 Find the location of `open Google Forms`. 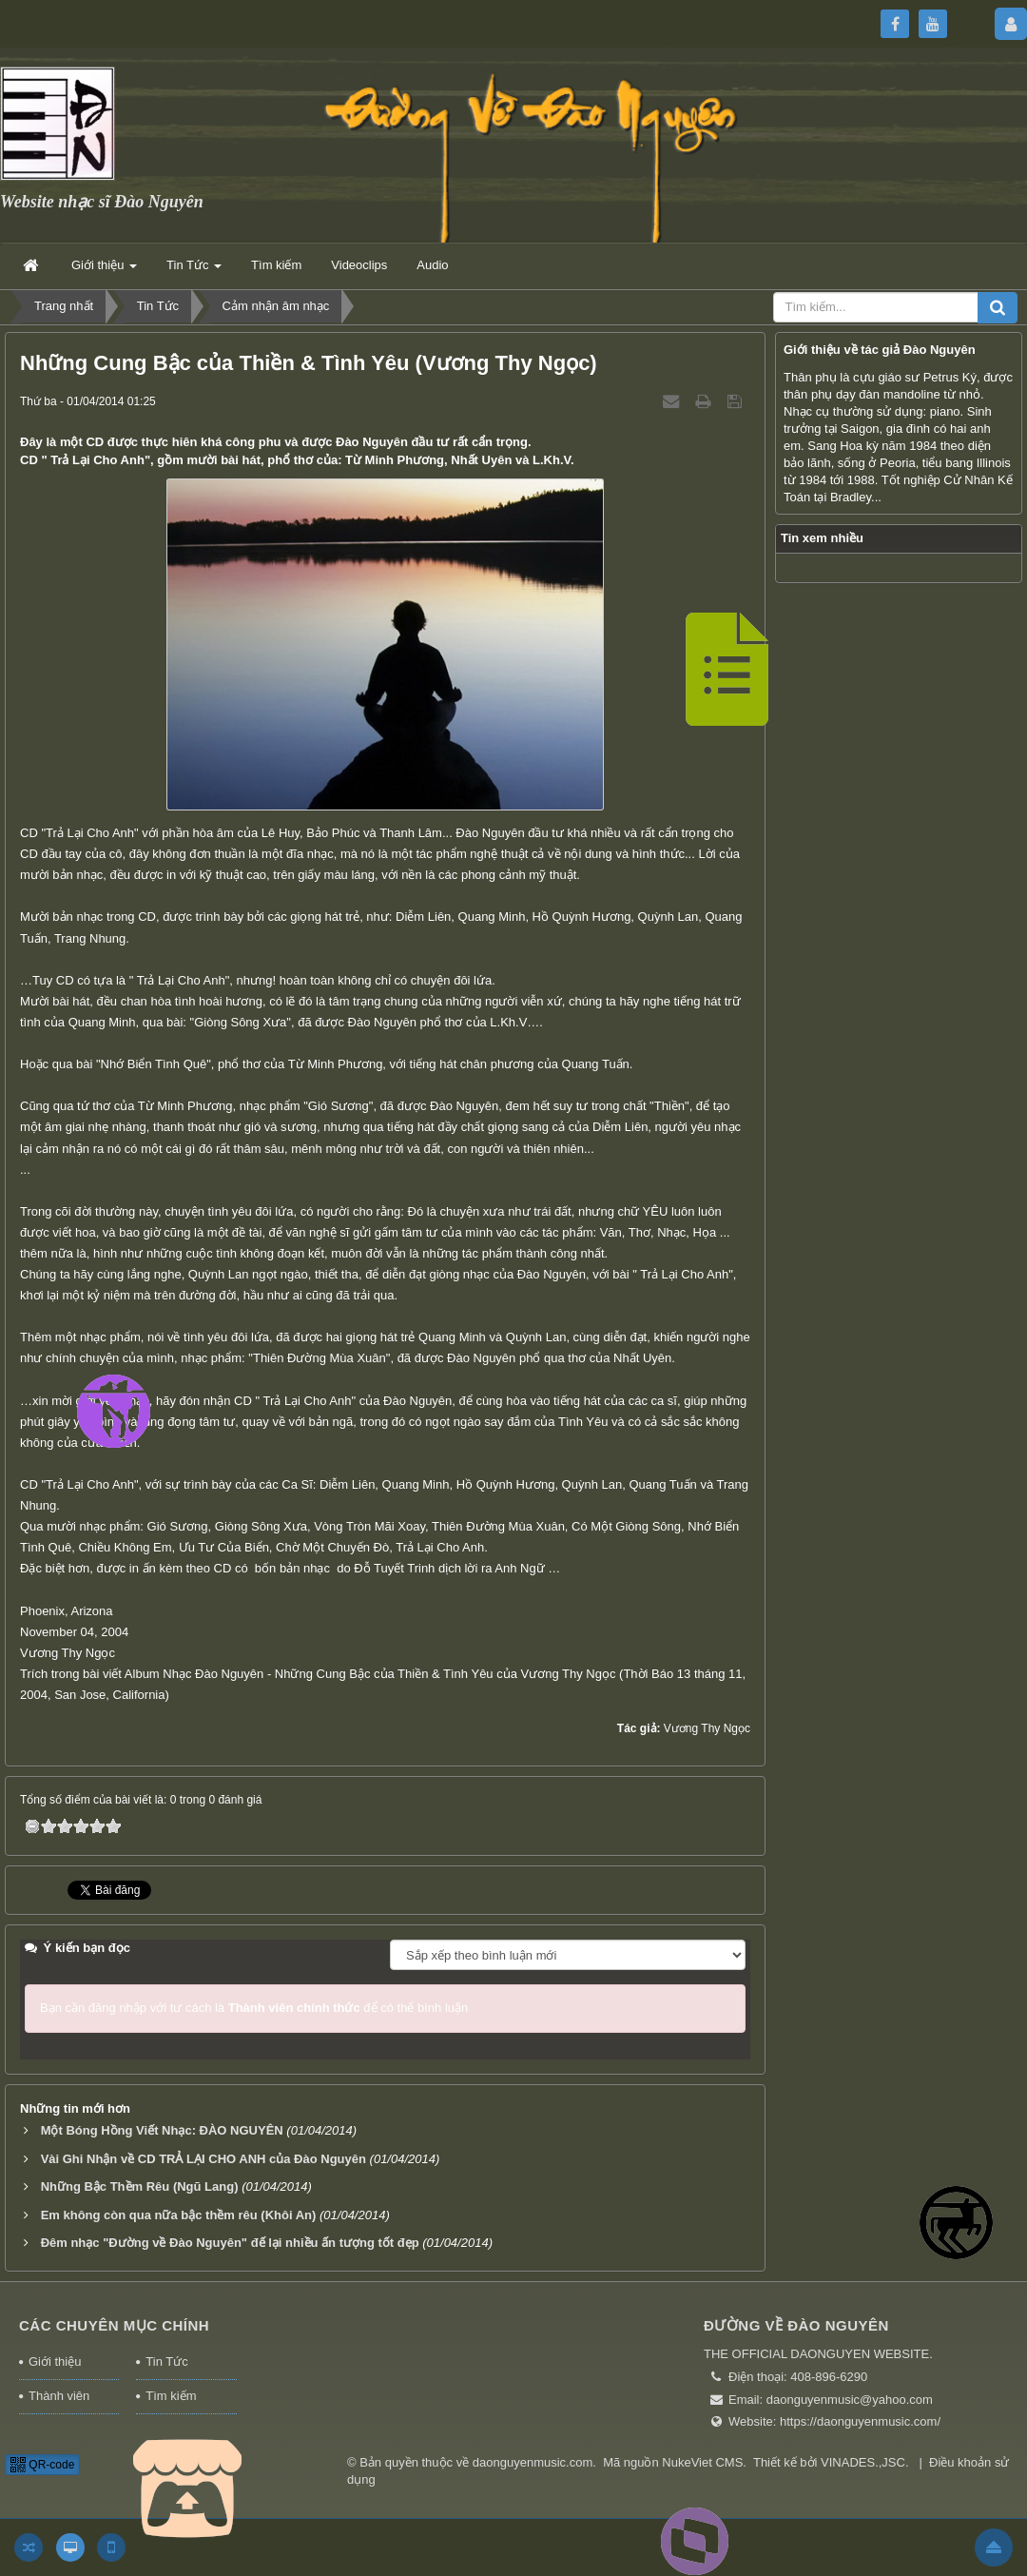

open Google Forms is located at coordinates (727, 669).